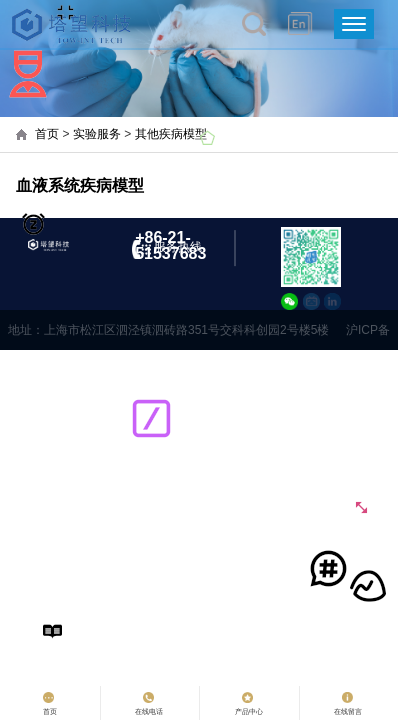 Image resolution: width=398 pixels, height=720 pixels. What do you see at coordinates (368, 586) in the screenshot?
I see `open Basecamp app` at bounding box center [368, 586].